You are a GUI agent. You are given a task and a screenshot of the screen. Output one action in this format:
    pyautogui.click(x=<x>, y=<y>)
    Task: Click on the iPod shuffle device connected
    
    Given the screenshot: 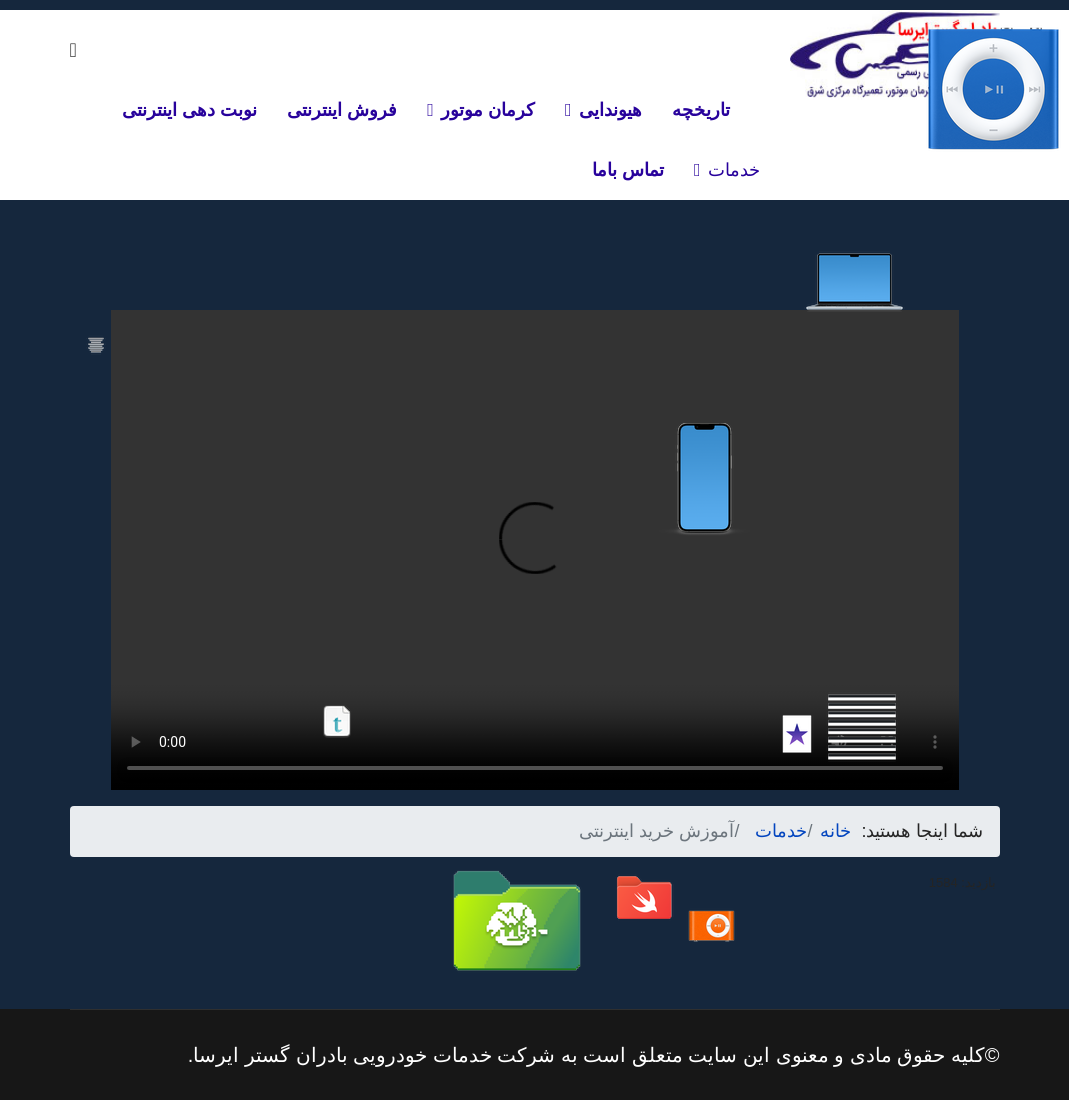 What is the action you would take?
    pyautogui.click(x=993, y=88)
    